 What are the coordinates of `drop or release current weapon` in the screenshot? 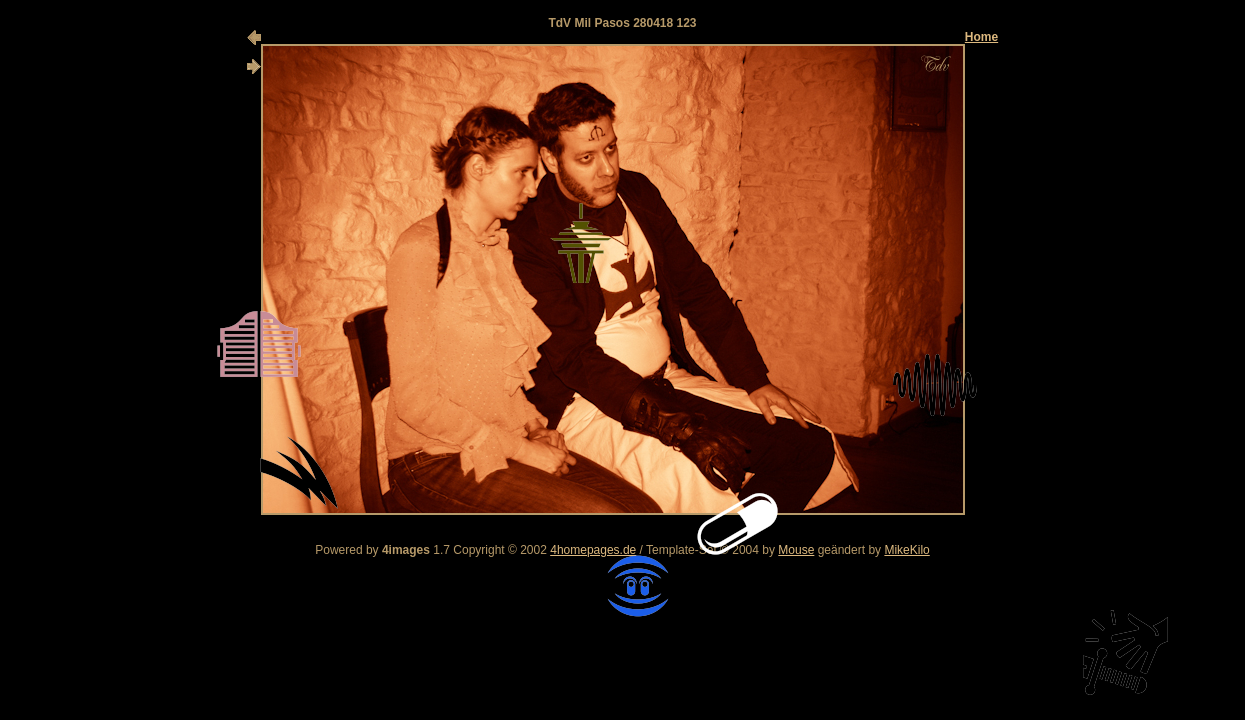 It's located at (1125, 652).